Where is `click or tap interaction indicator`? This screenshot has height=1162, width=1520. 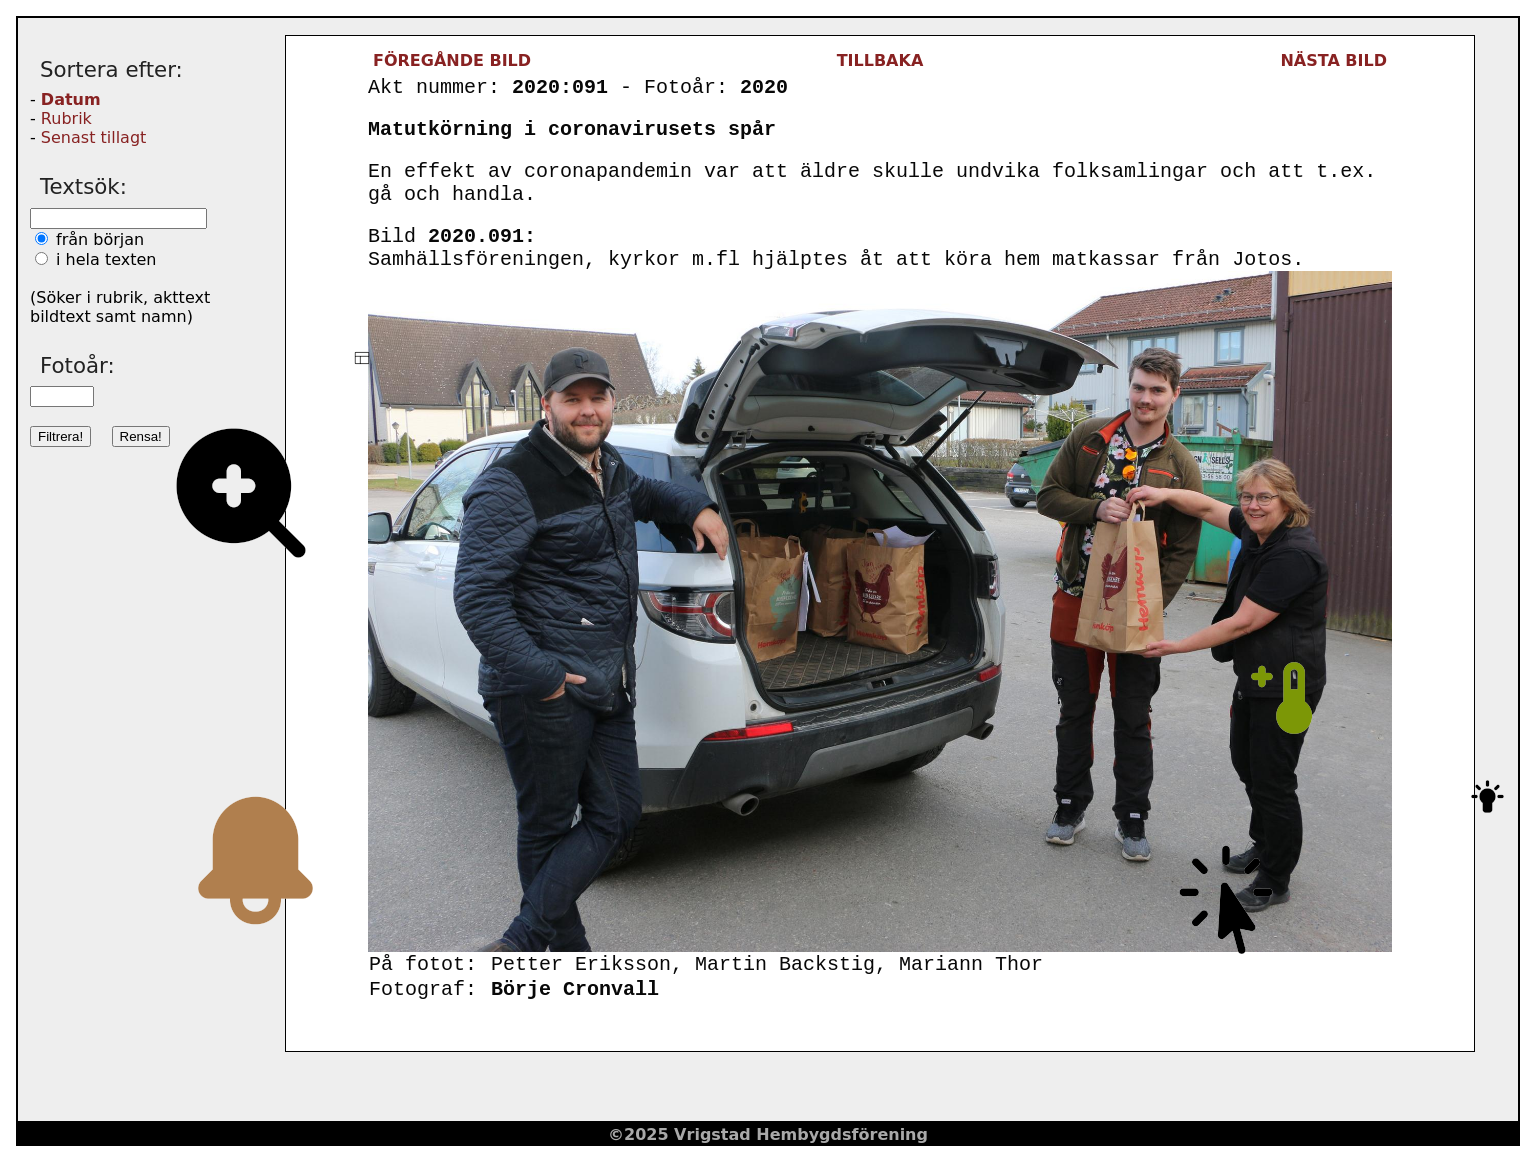 click or tap interaction indicator is located at coordinates (1226, 900).